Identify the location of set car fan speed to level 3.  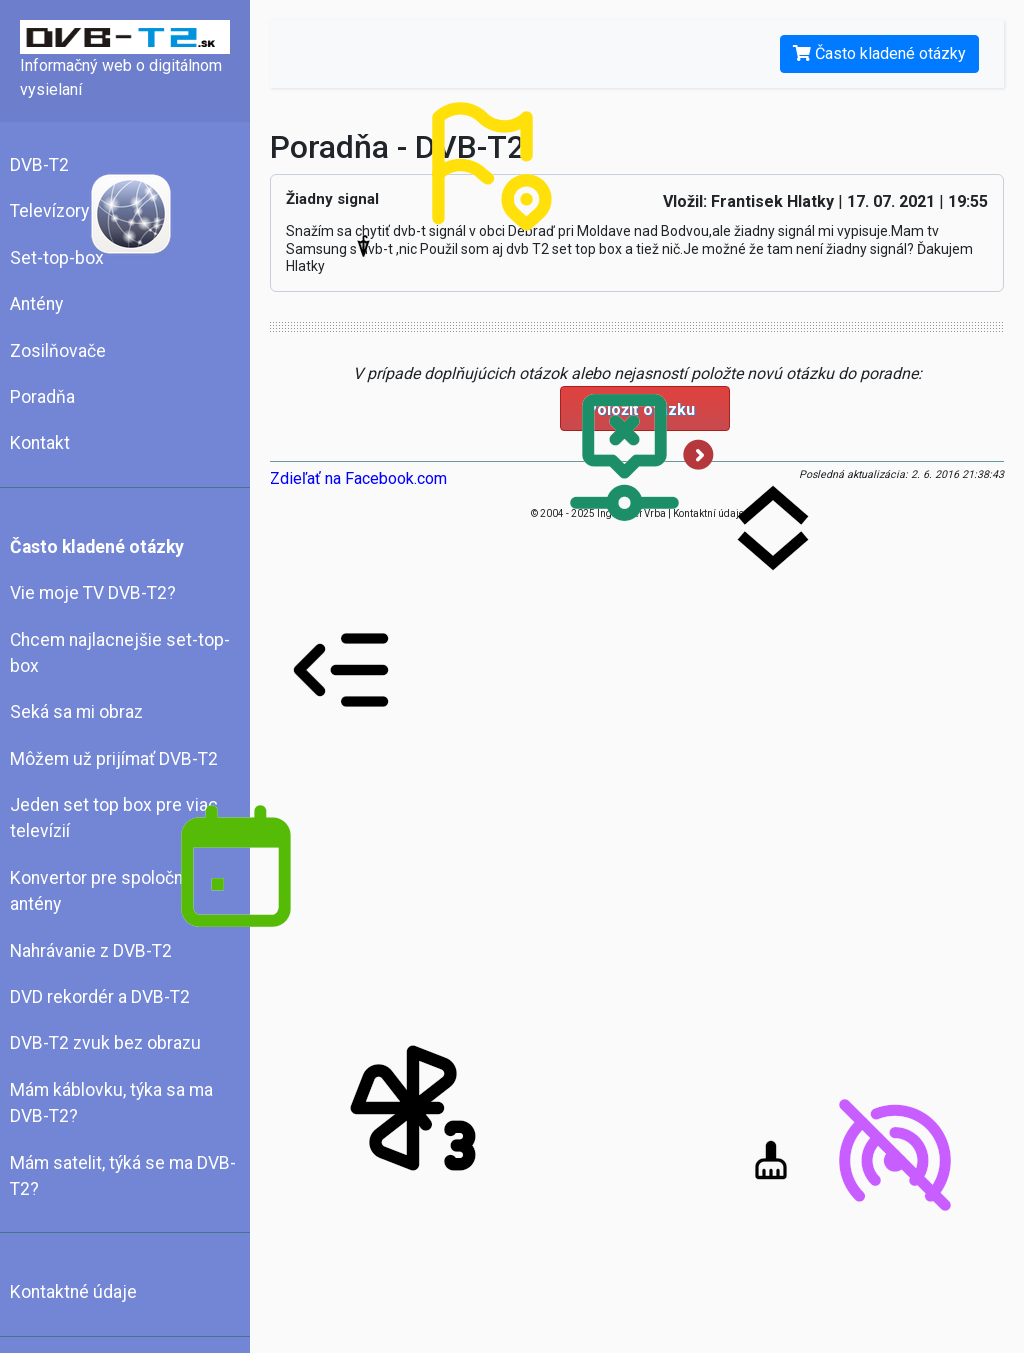
(413, 1108).